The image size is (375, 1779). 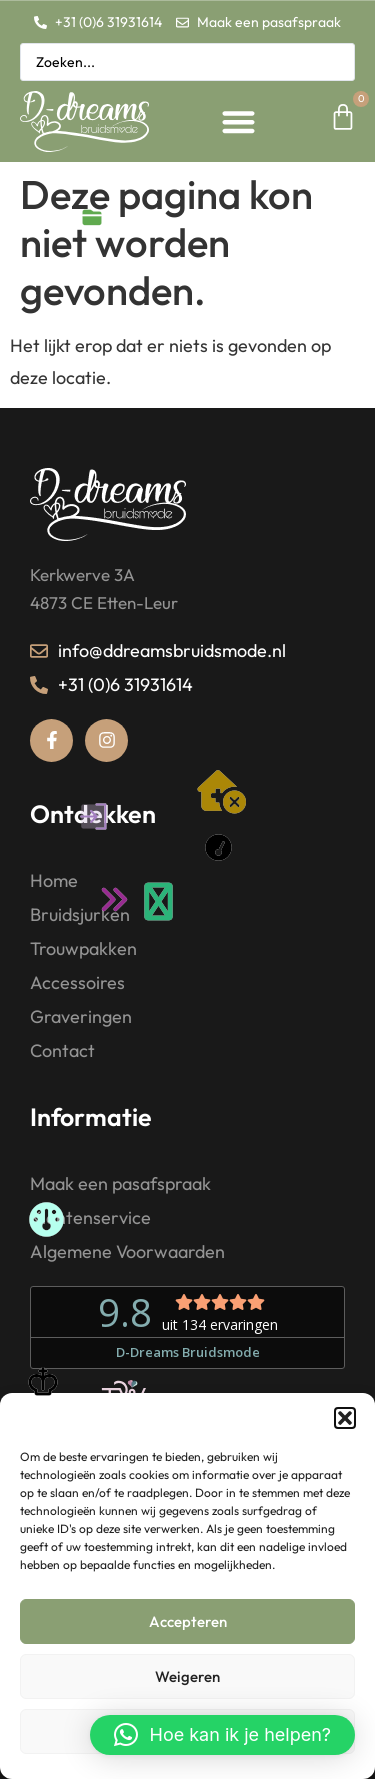 I want to click on medical facility or clinic unavailable, so click(x=220, y=790).